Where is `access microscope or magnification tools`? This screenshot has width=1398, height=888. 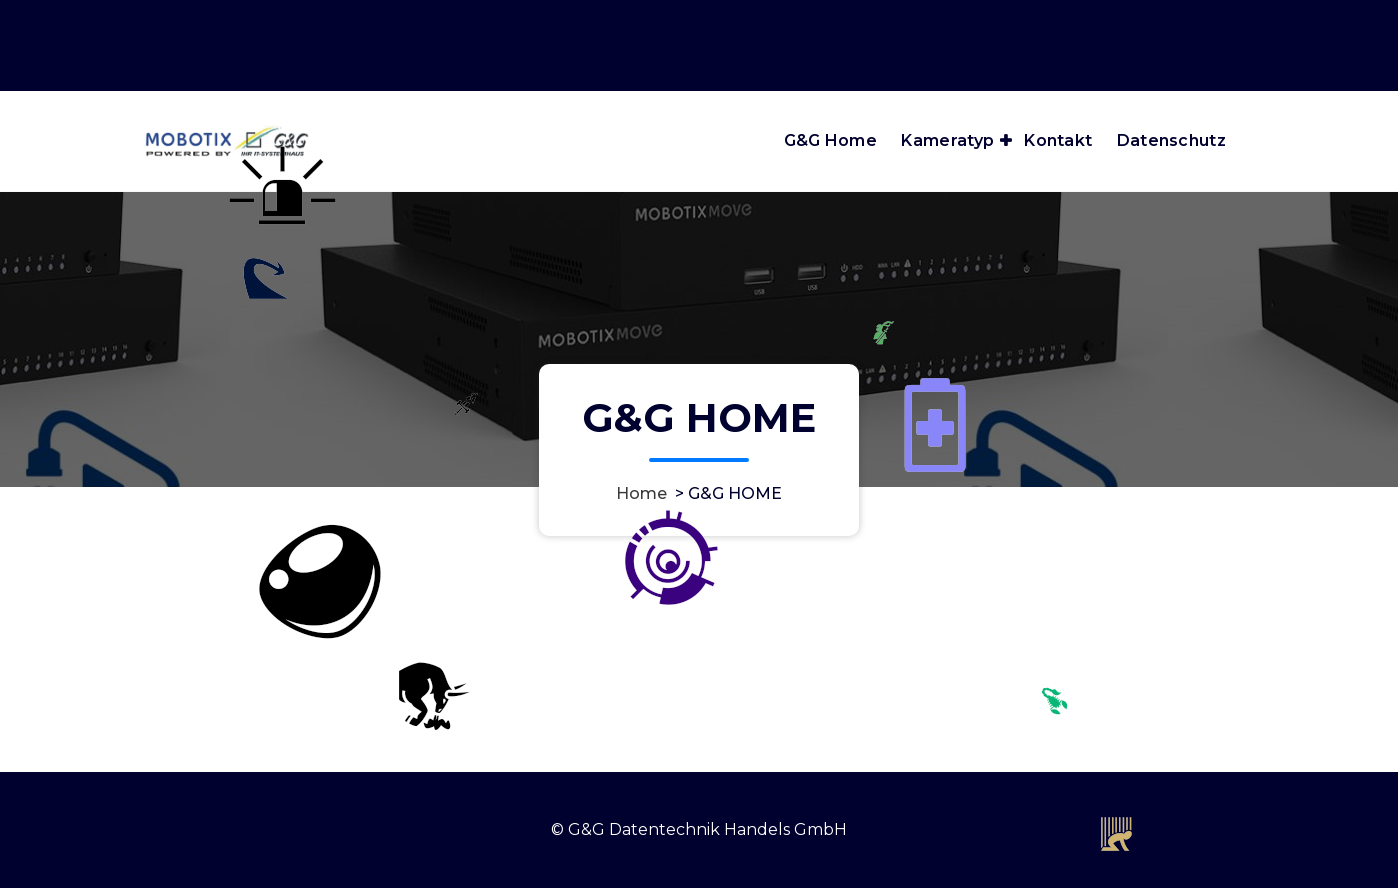 access microscope or magnification tools is located at coordinates (671, 557).